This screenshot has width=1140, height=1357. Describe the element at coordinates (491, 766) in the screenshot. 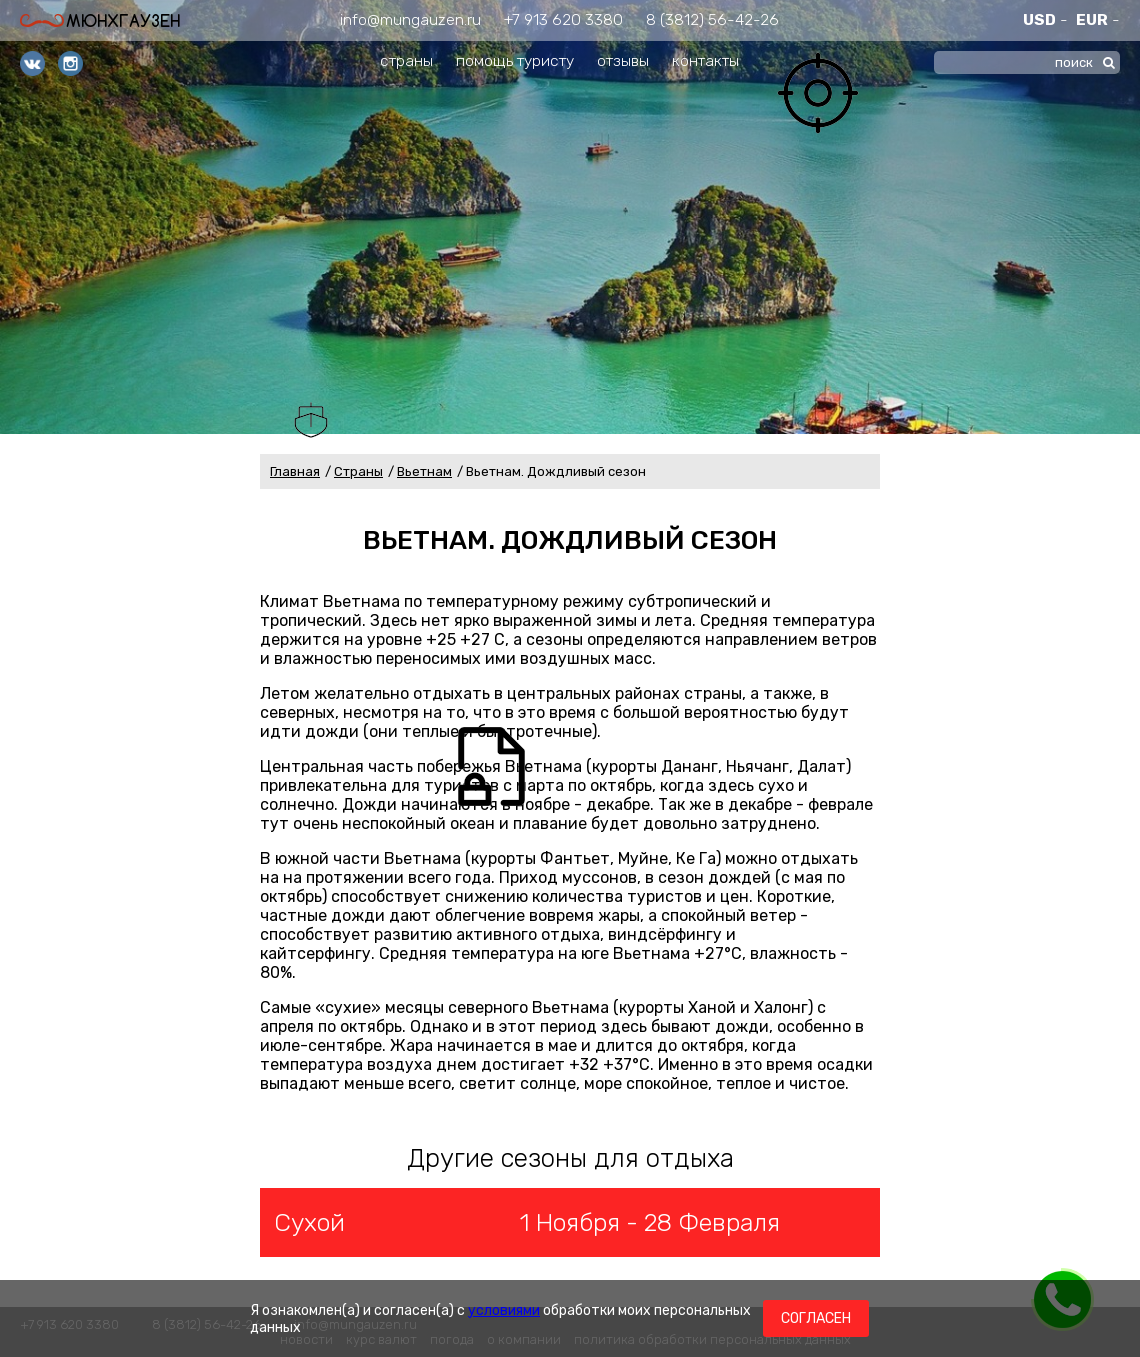

I see `access a password-protected file` at that location.